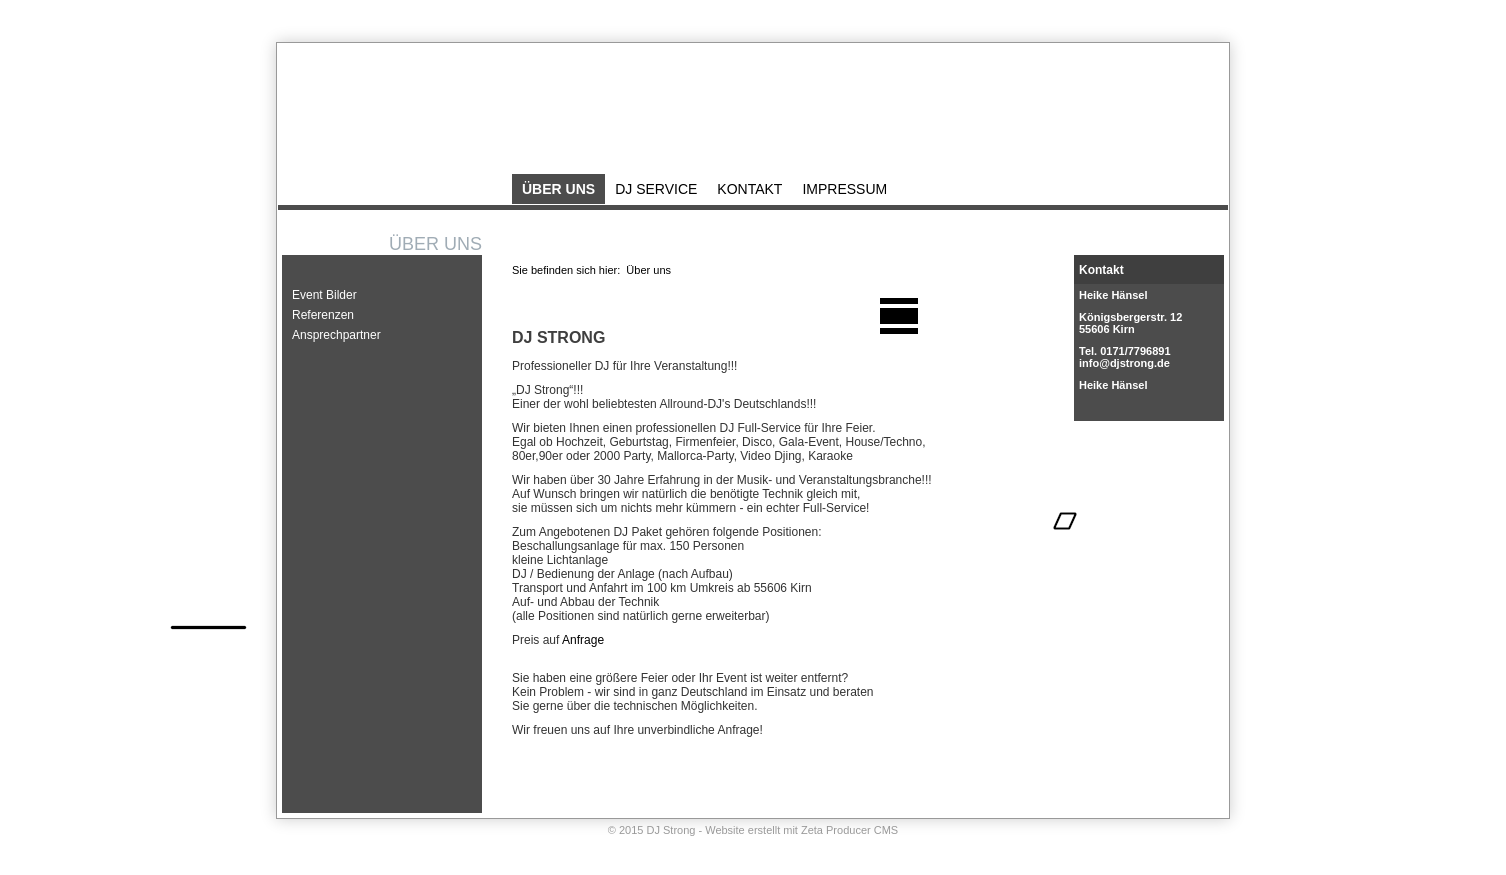  What do you see at coordinates (1065, 521) in the screenshot?
I see `select parallelogram shape tool` at bounding box center [1065, 521].